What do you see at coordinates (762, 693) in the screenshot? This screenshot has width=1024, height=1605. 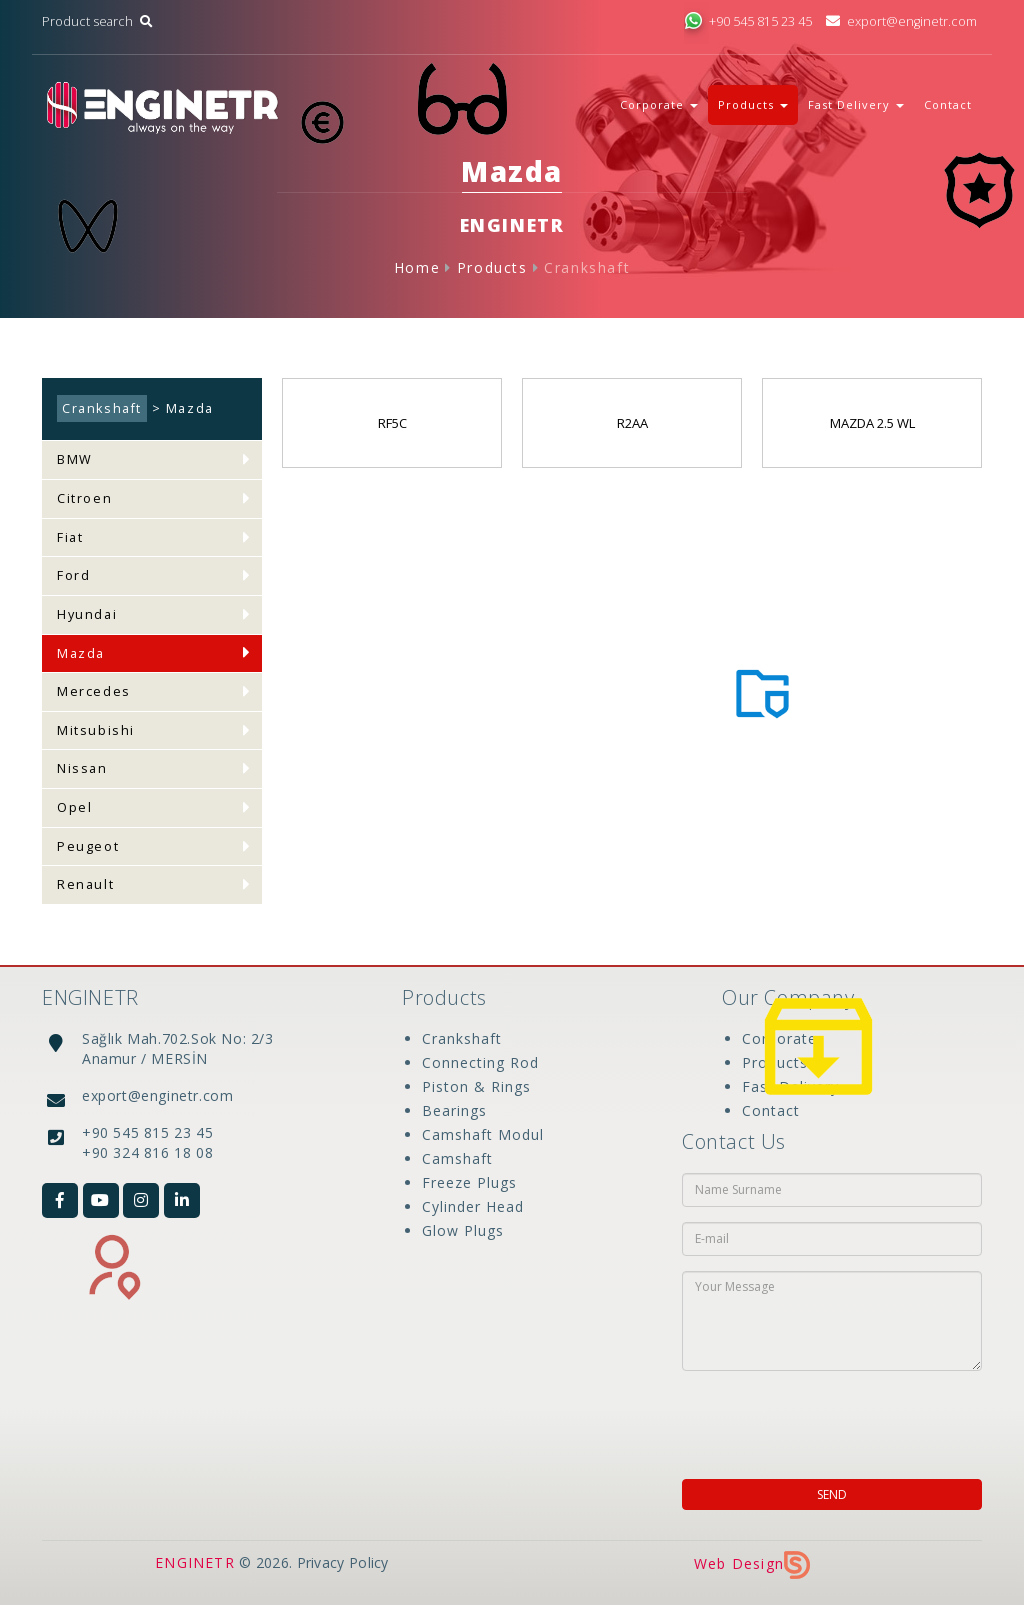 I see `access protected or secure files` at bounding box center [762, 693].